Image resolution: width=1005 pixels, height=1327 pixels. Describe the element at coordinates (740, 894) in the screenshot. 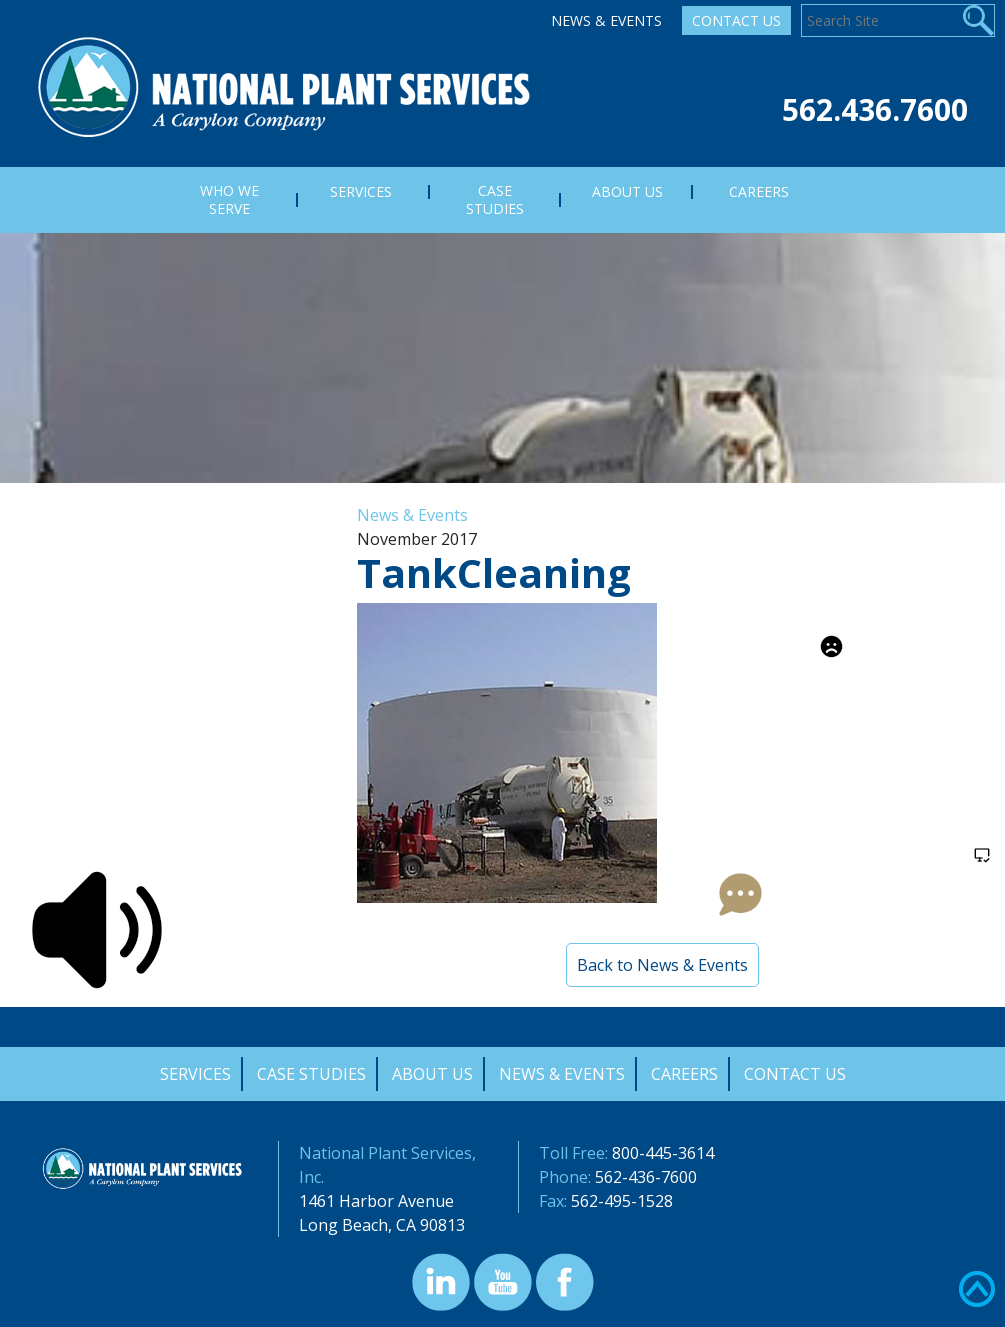

I see `open chat or messaging` at that location.